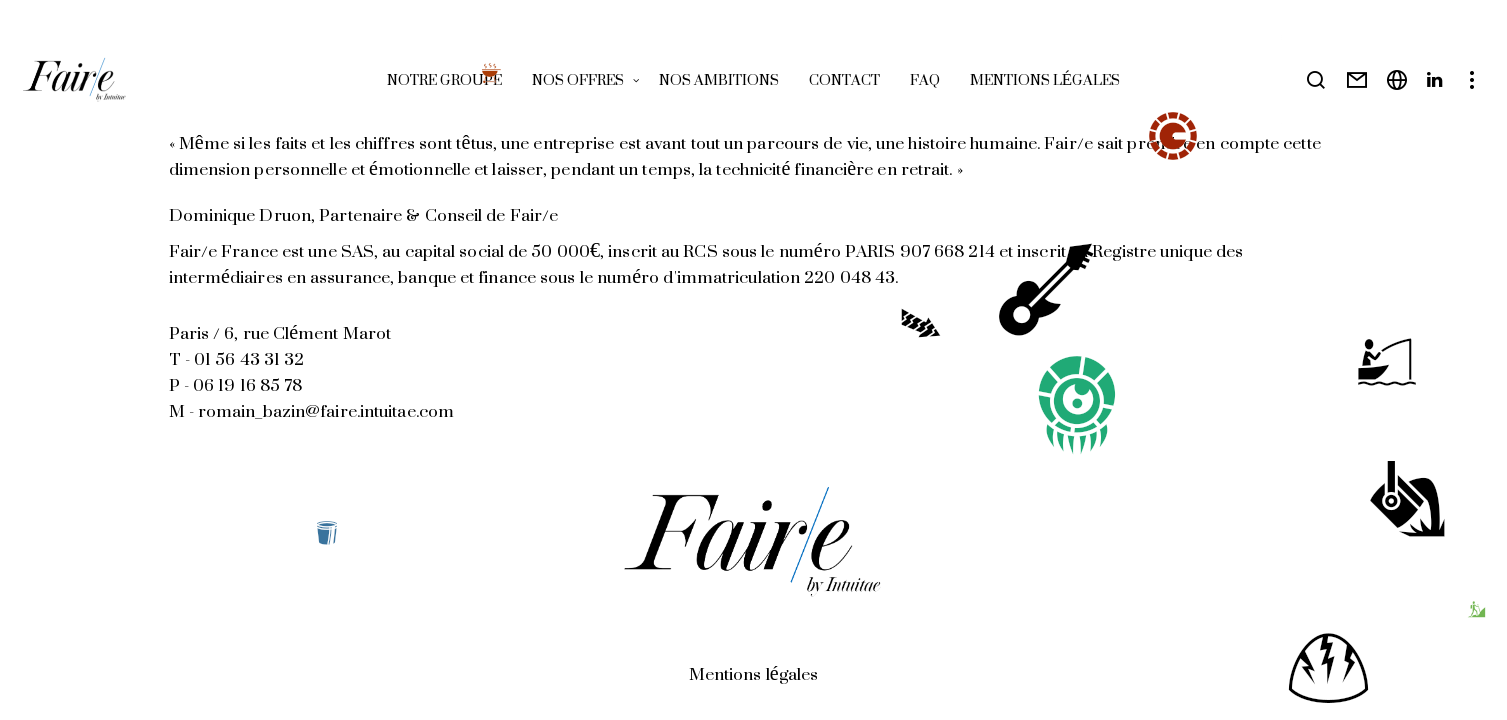  Describe the element at coordinates (1173, 136) in the screenshot. I see `loading or processing indicator` at that location.